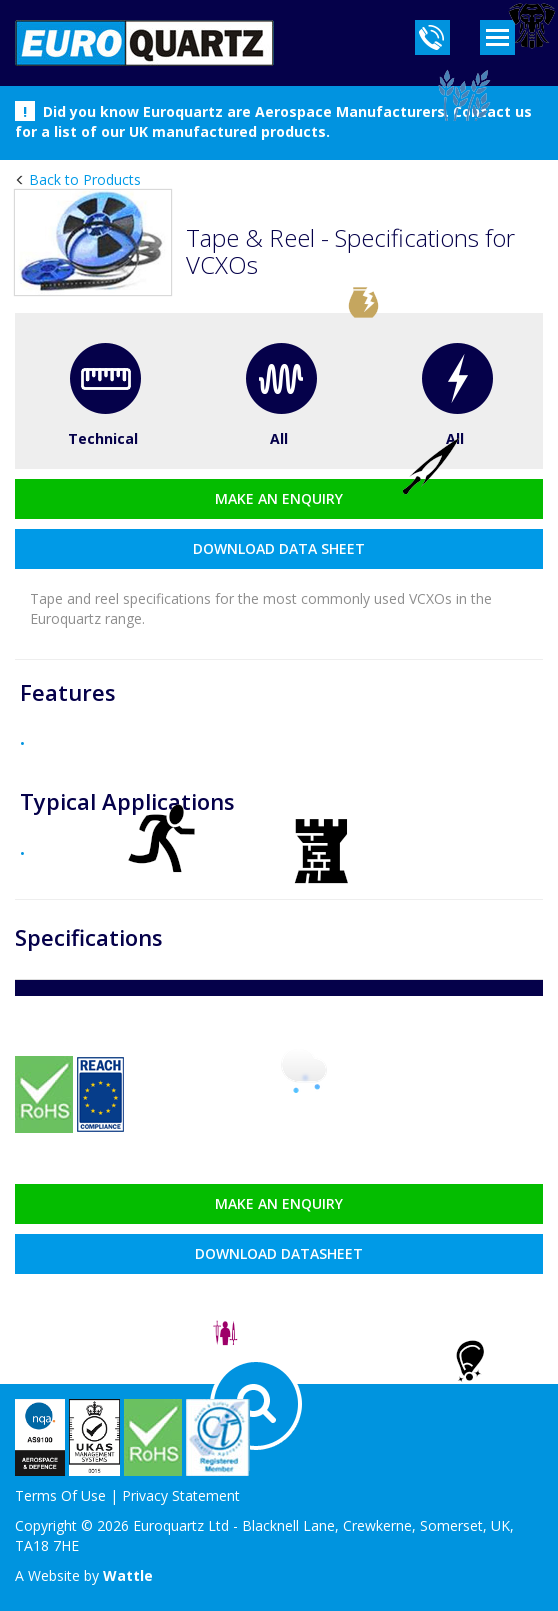 This screenshot has width=558, height=1611. I want to click on start or resume running in a game, so click(161, 837).